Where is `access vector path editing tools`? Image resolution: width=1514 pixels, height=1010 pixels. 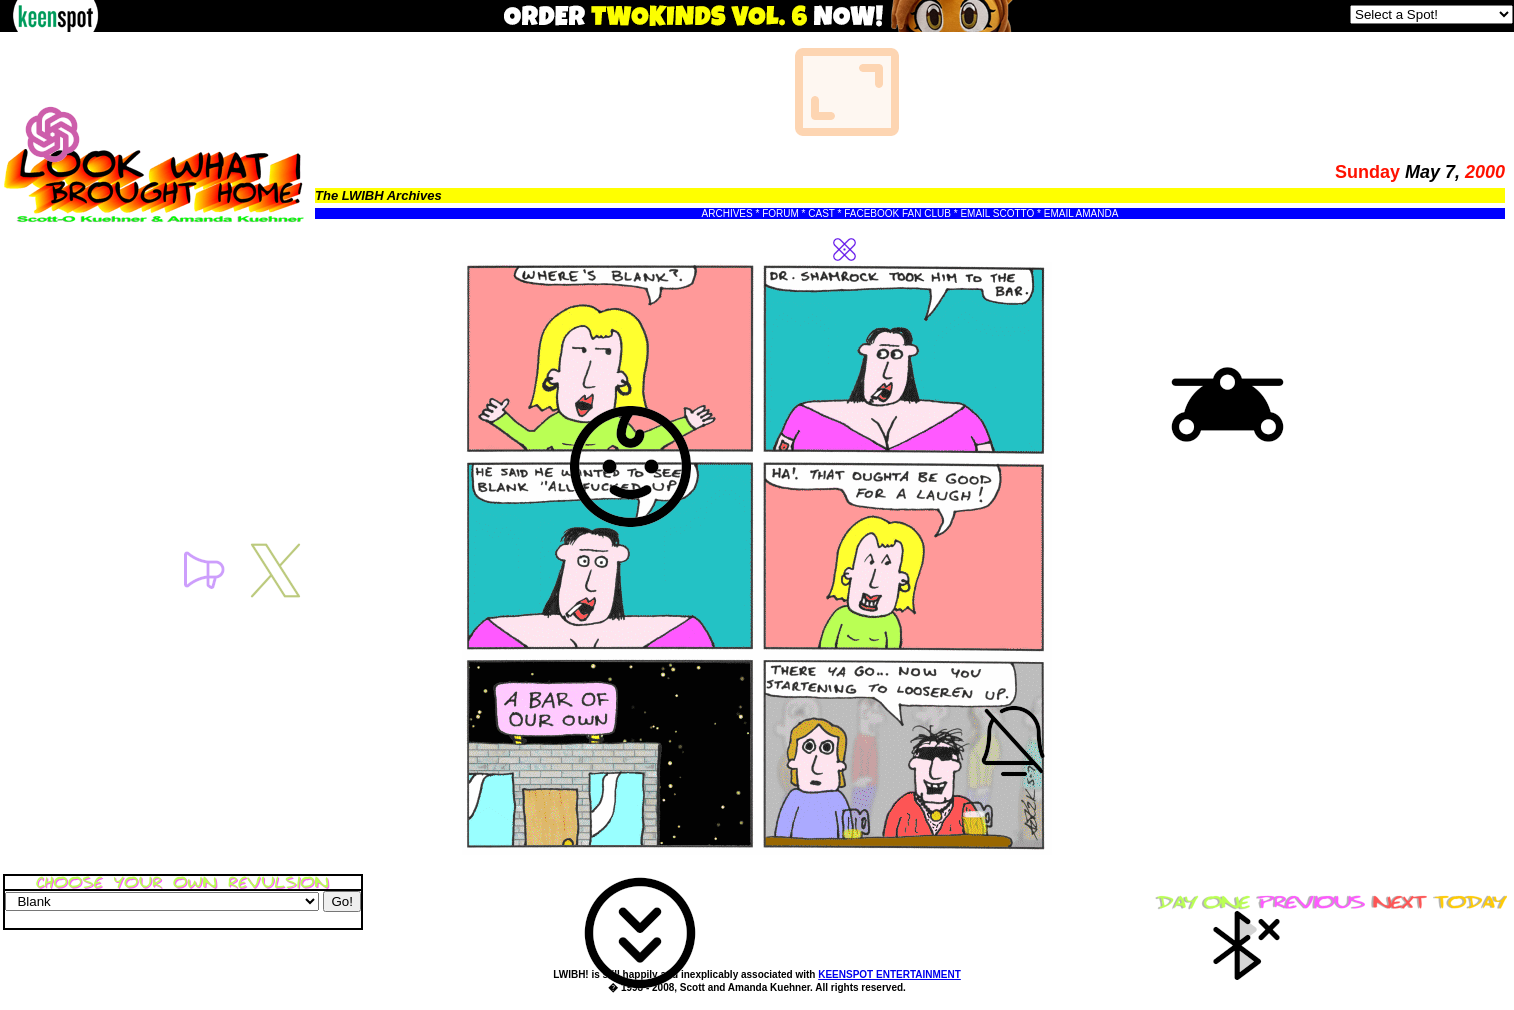
access vector path editing tools is located at coordinates (1227, 404).